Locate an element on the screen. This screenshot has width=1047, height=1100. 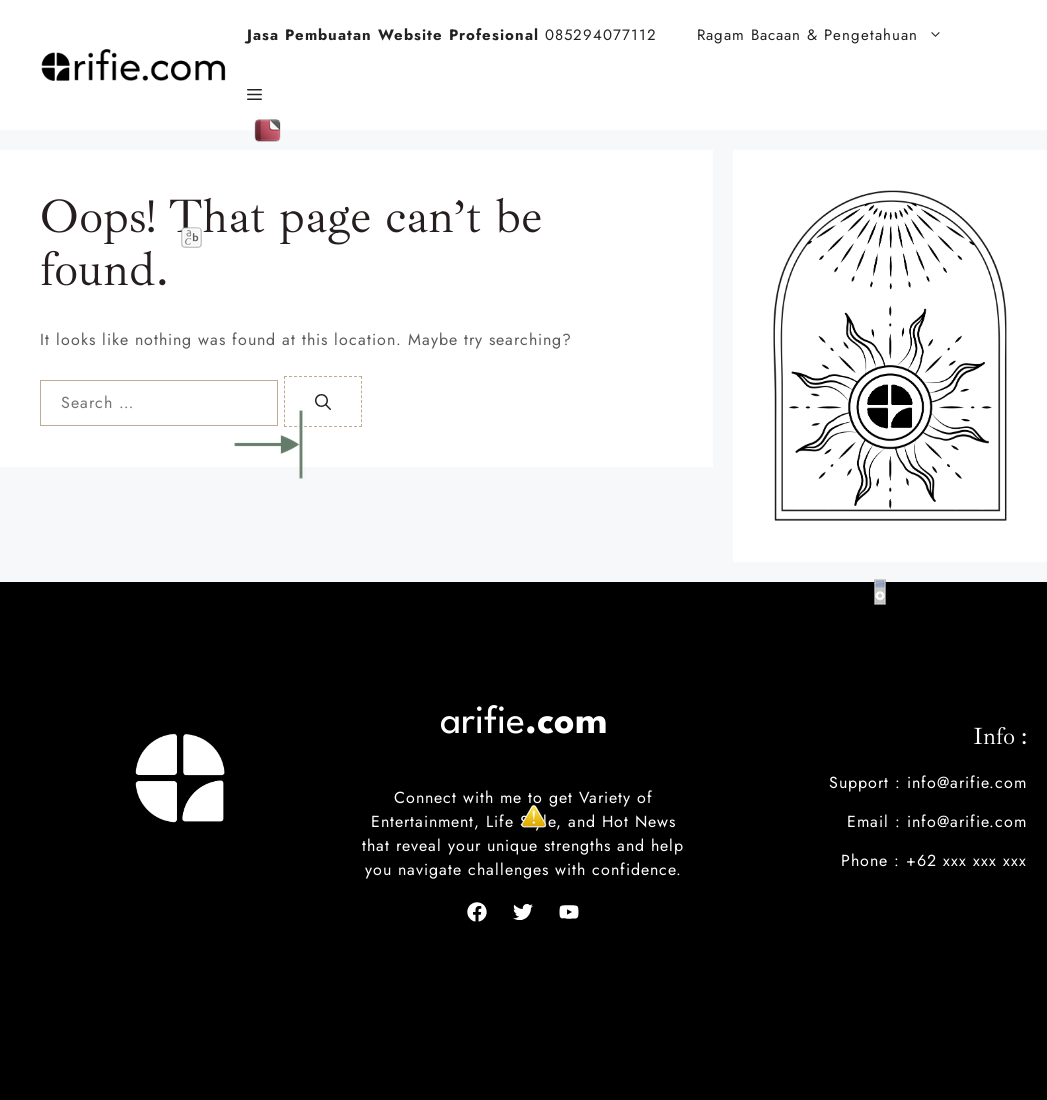
iPod nano device connected is located at coordinates (880, 592).